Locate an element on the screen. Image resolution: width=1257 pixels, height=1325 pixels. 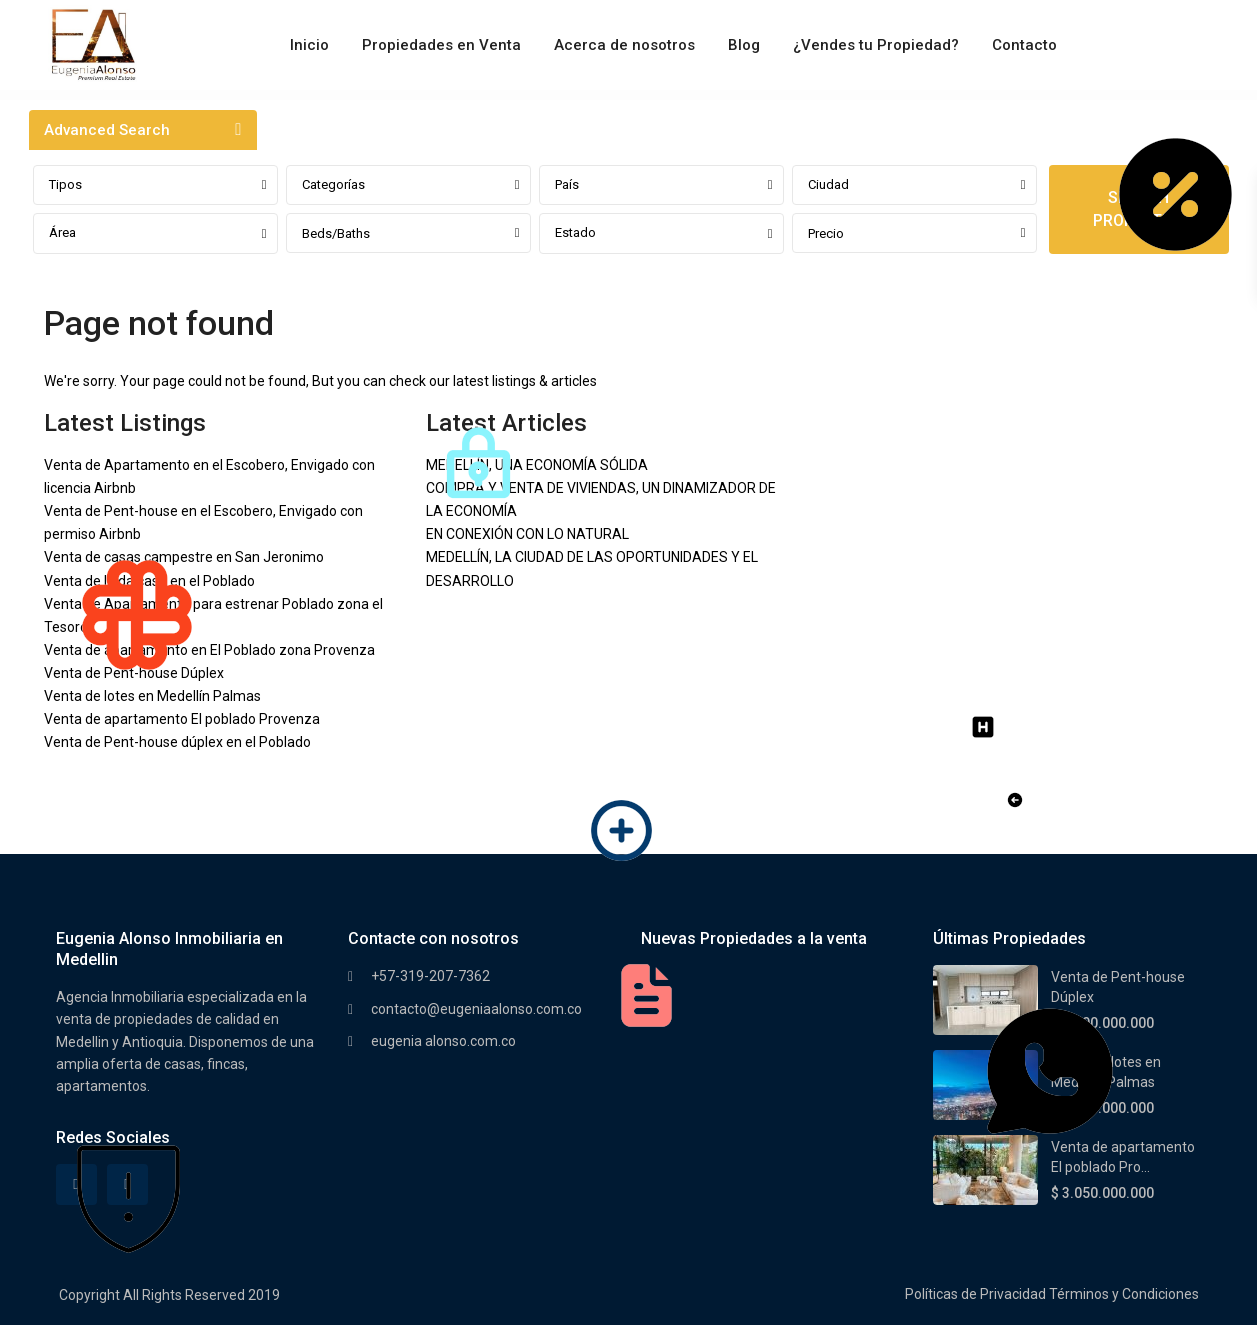
view document contents is located at coordinates (646, 995).